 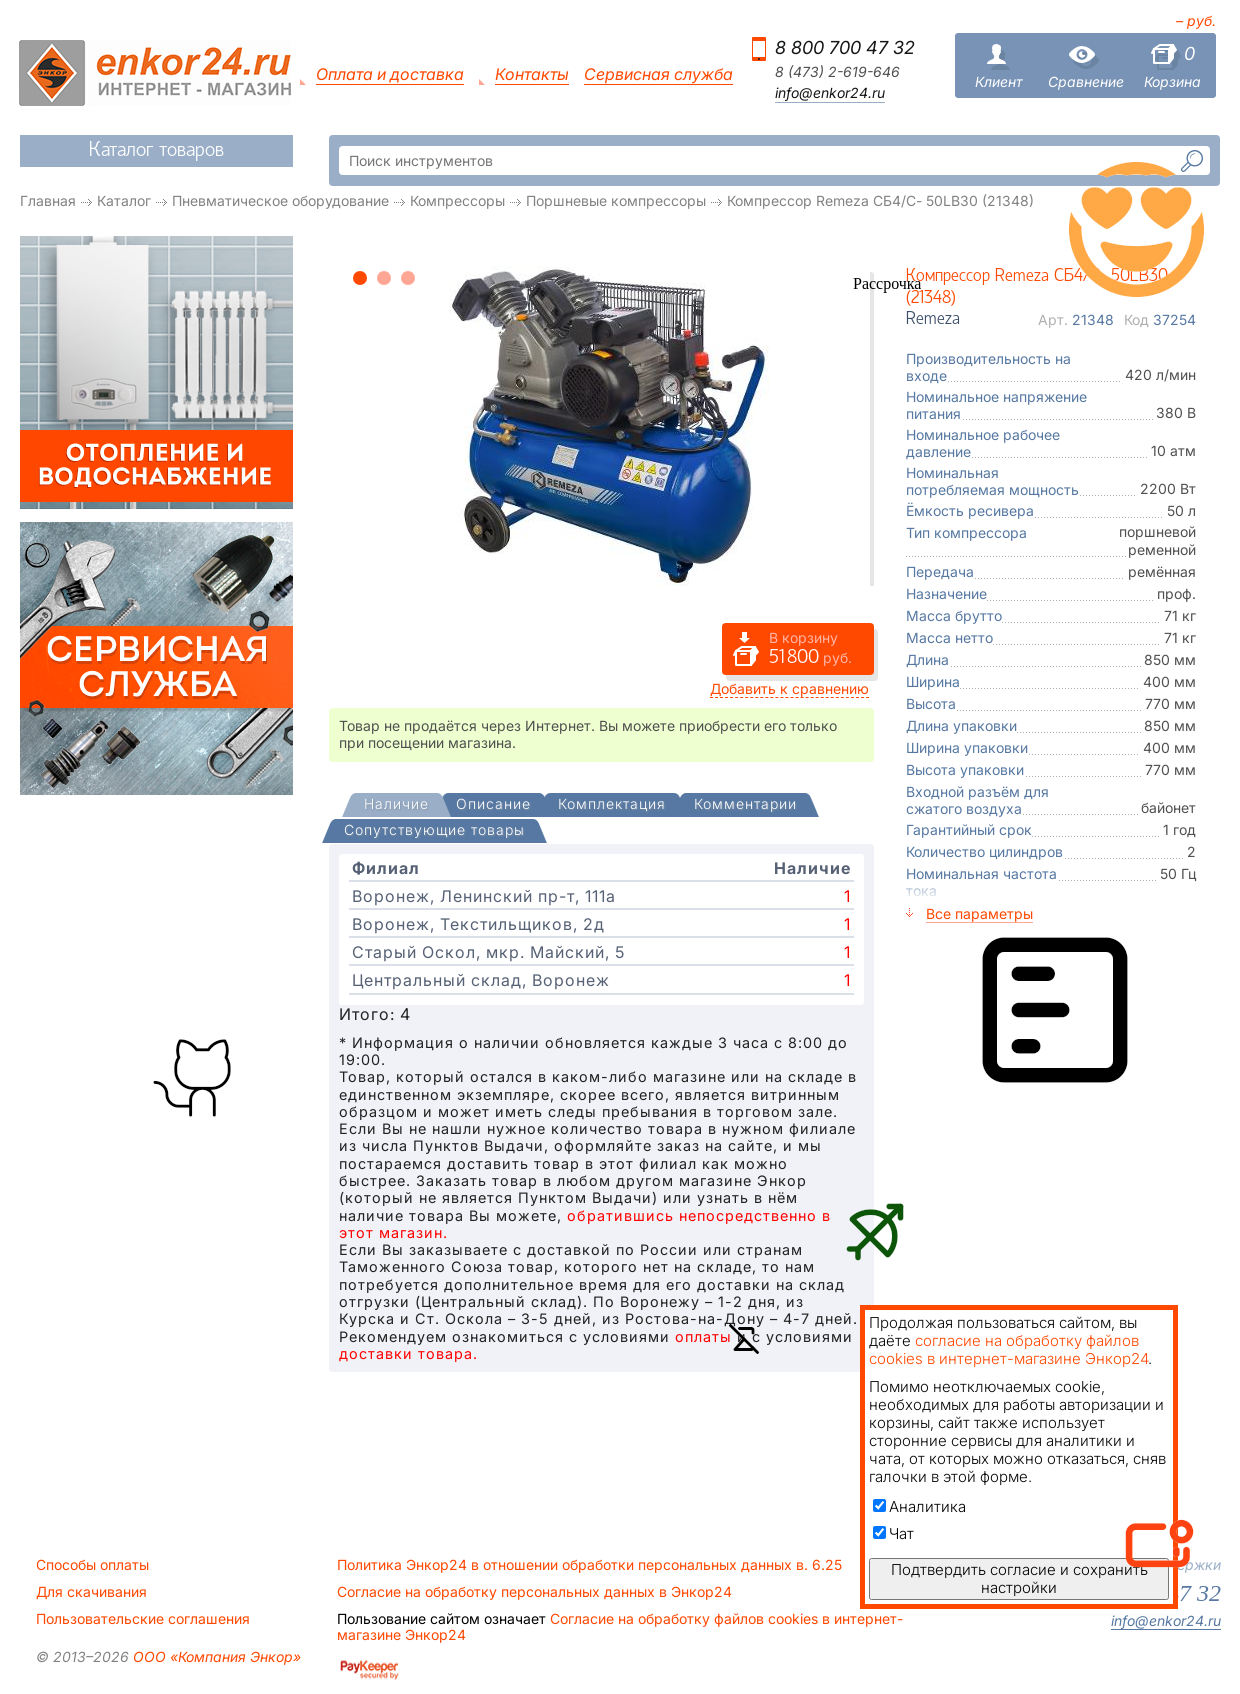 What do you see at coordinates (875, 1232) in the screenshot?
I see `archery or bow-related feature` at bounding box center [875, 1232].